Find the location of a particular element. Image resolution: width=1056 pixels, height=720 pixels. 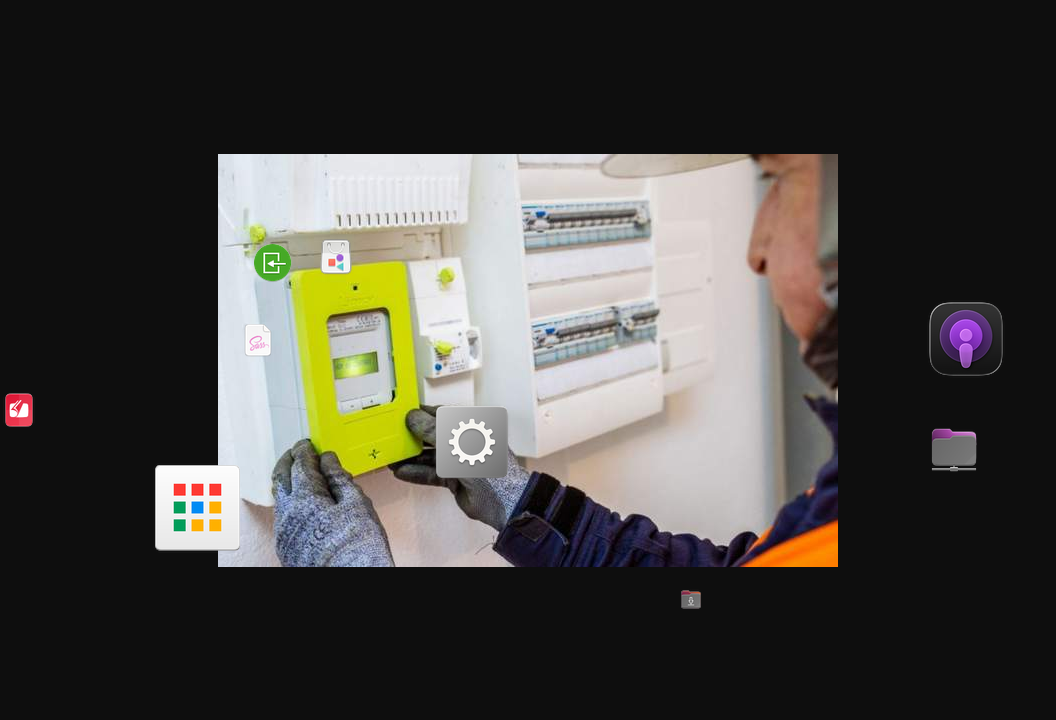

log out of the current user session is located at coordinates (273, 263).